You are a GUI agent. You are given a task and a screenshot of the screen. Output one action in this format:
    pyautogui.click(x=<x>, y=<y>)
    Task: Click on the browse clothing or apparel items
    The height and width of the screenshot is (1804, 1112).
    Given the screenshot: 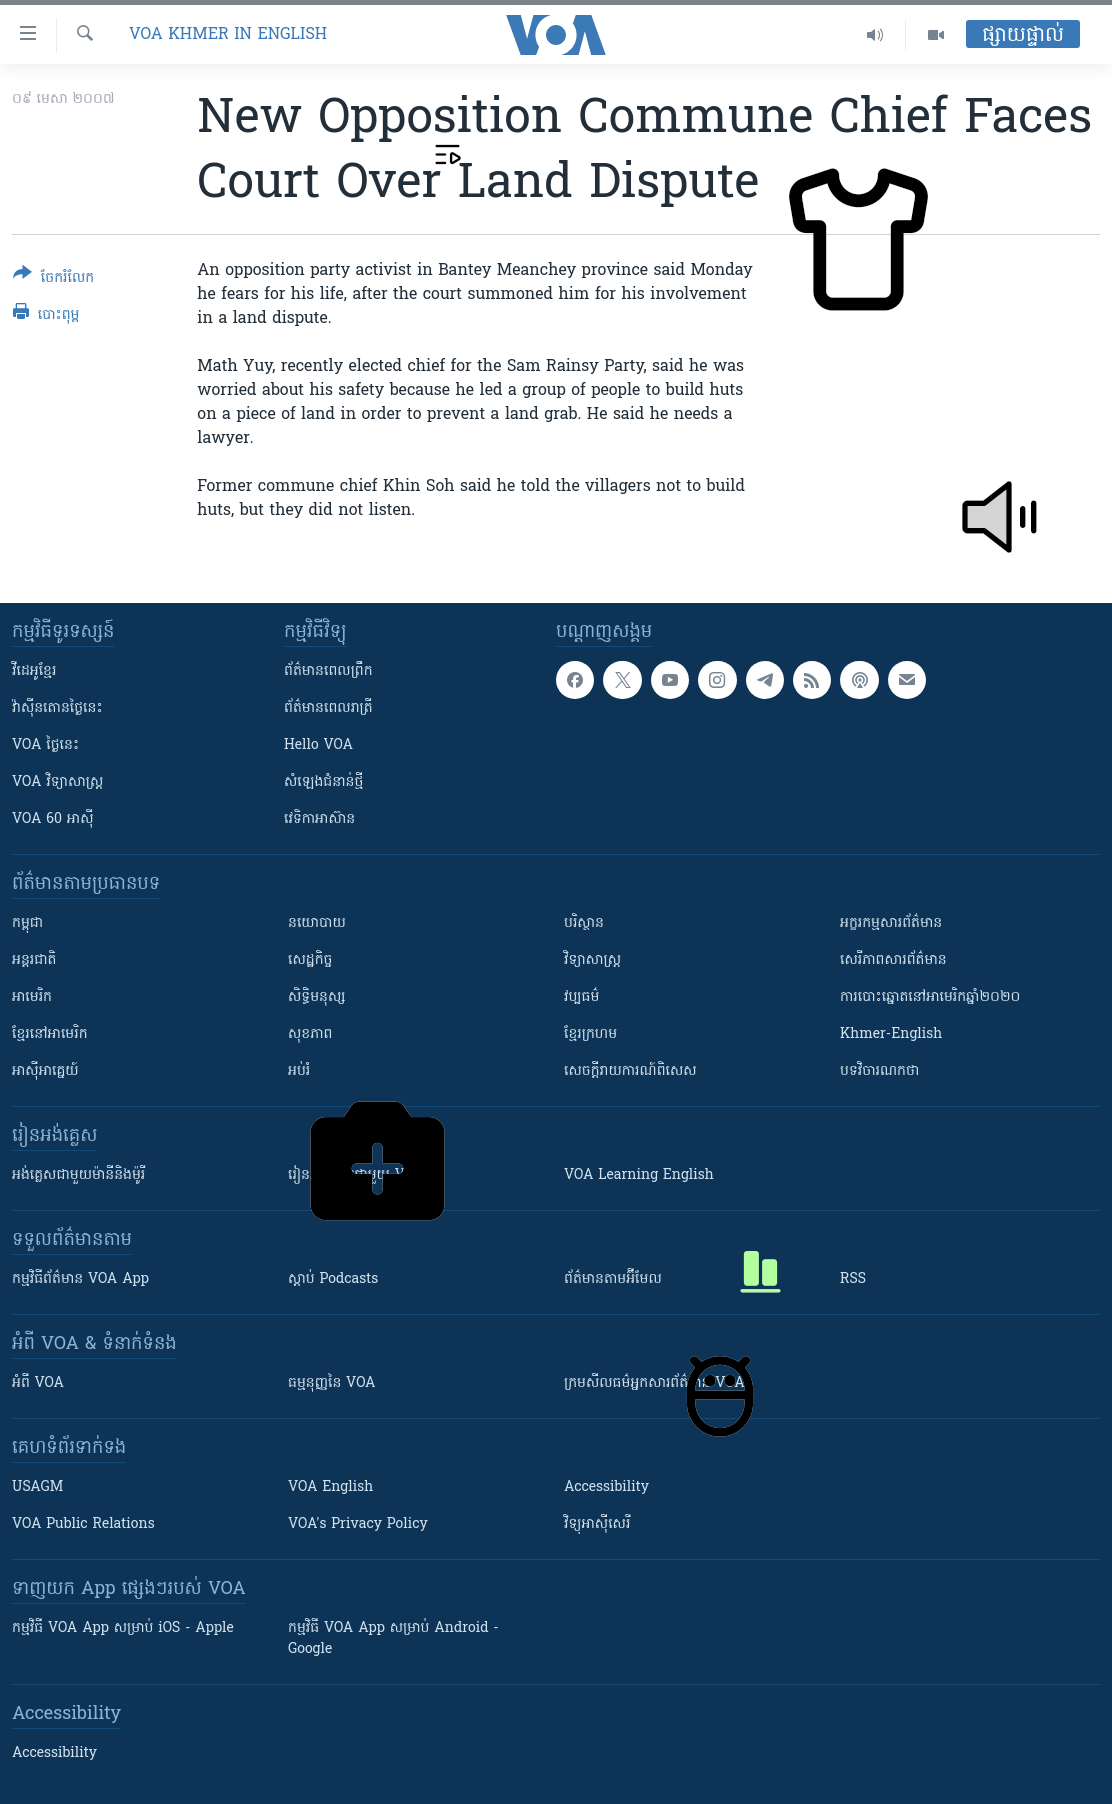 What is the action you would take?
    pyautogui.click(x=858, y=239)
    